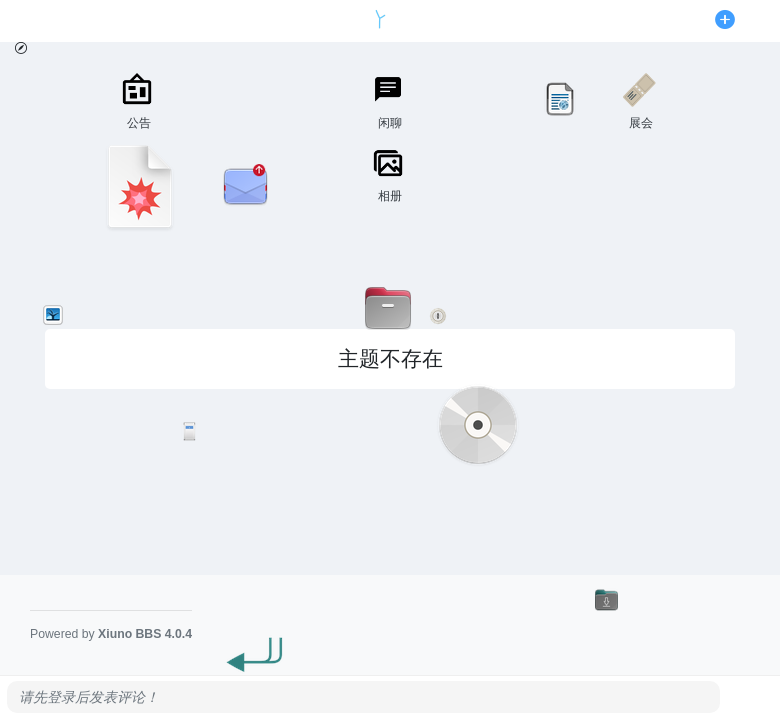 This screenshot has width=780, height=720. Describe the element at coordinates (253, 654) in the screenshot. I see `reply to all recipients of an email` at that location.